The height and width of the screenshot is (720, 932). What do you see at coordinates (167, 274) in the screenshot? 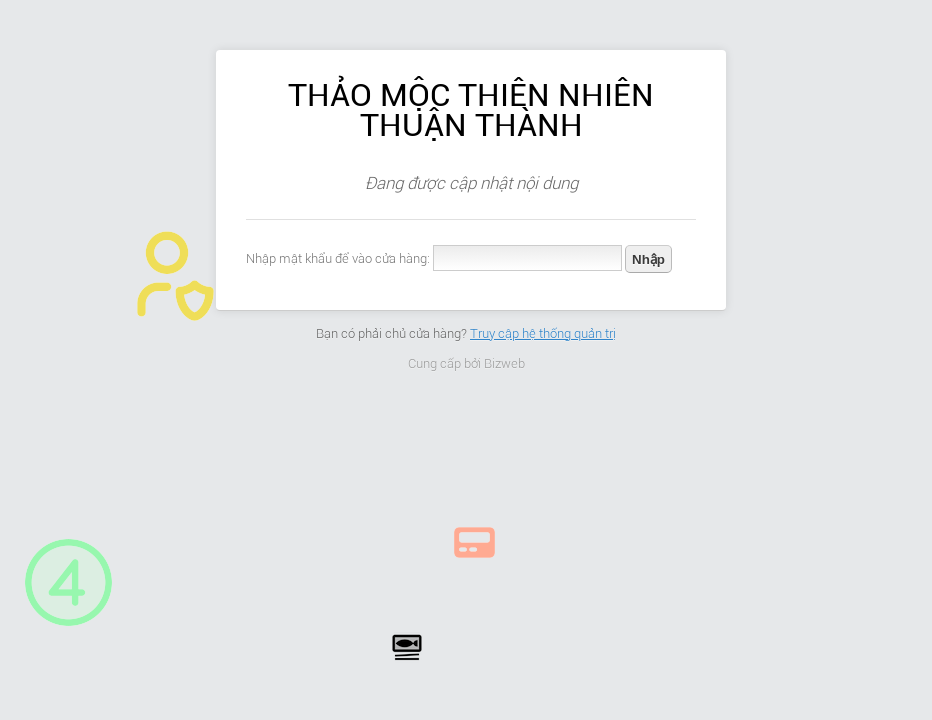
I see `view or manage account security settings` at bounding box center [167, 274].